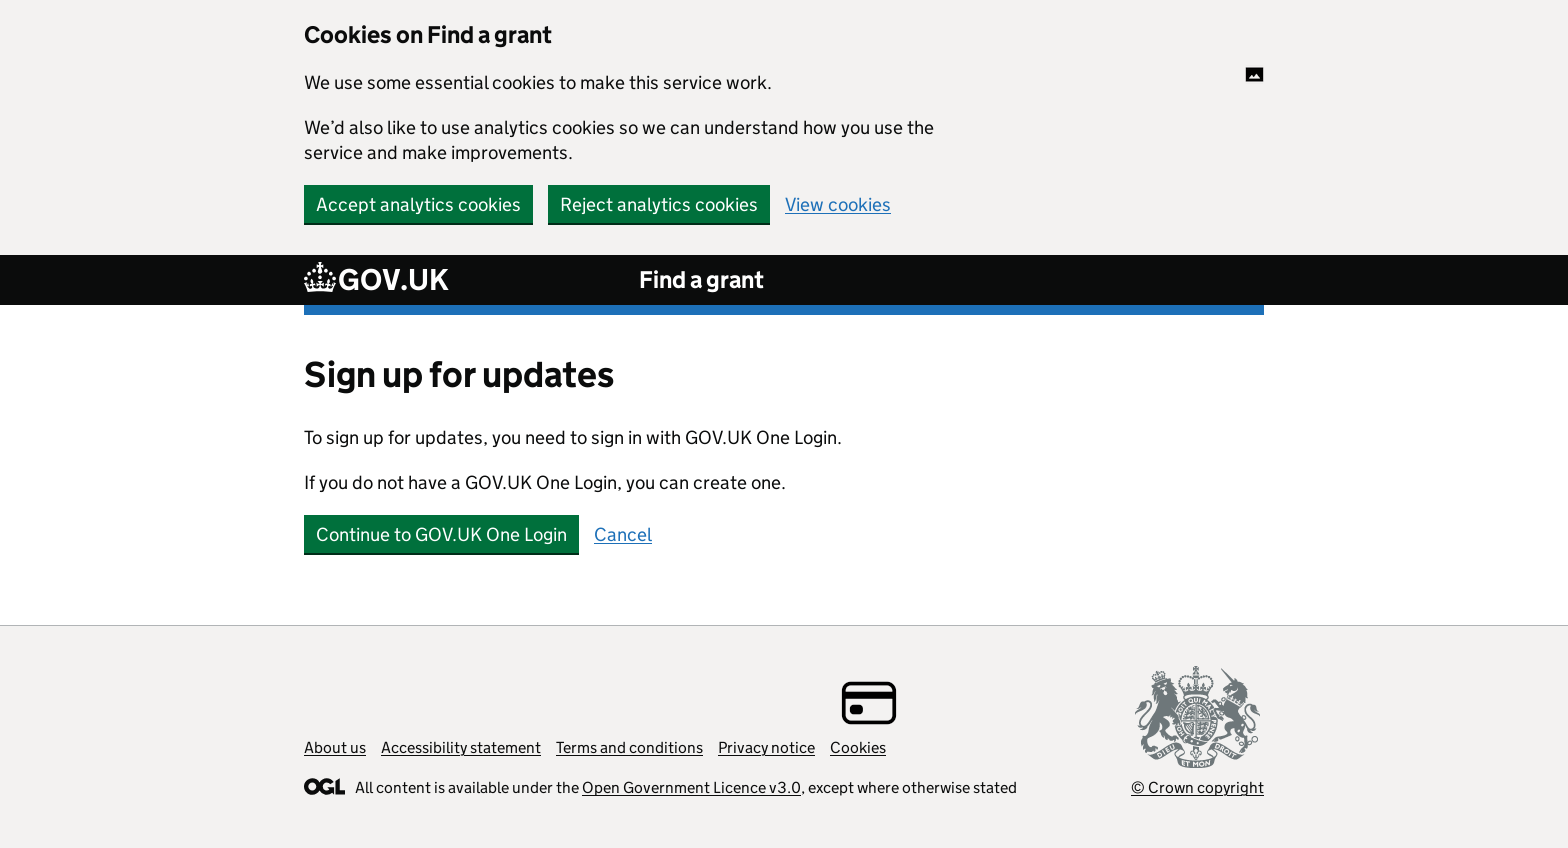 The height and width of the screenshot is (848, 1568). I want to click on view image at actual size, so click(1254, 74).